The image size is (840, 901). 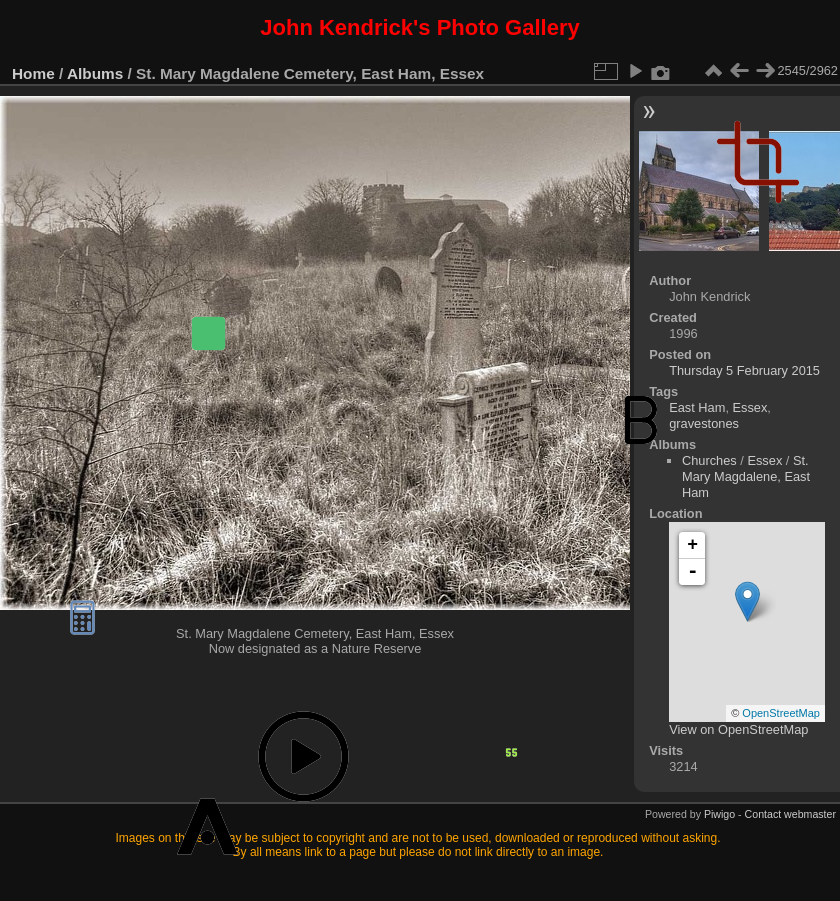 What do you see at coordinates (303, 756) in the screenshot?
I see `play media or video content` at bounding box center [303, 756].